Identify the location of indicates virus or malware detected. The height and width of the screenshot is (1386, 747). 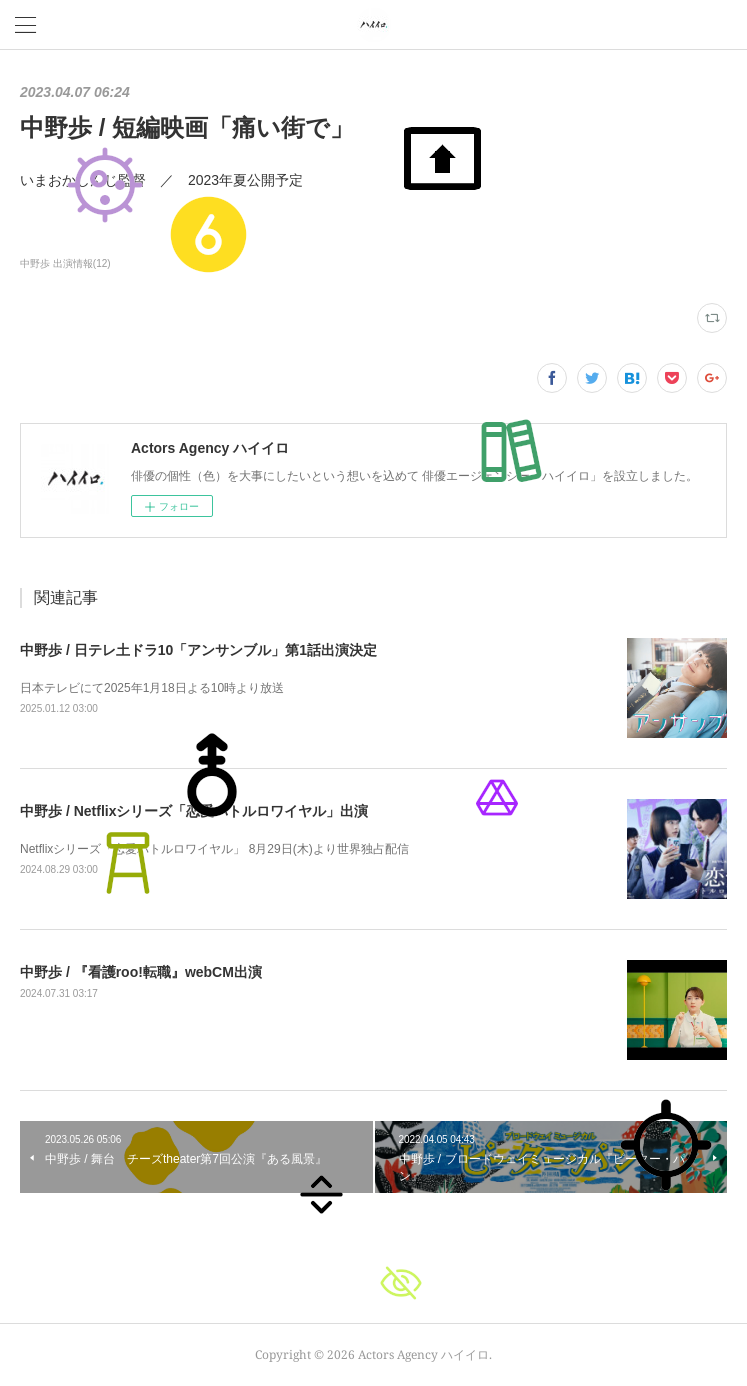
(105, 185).